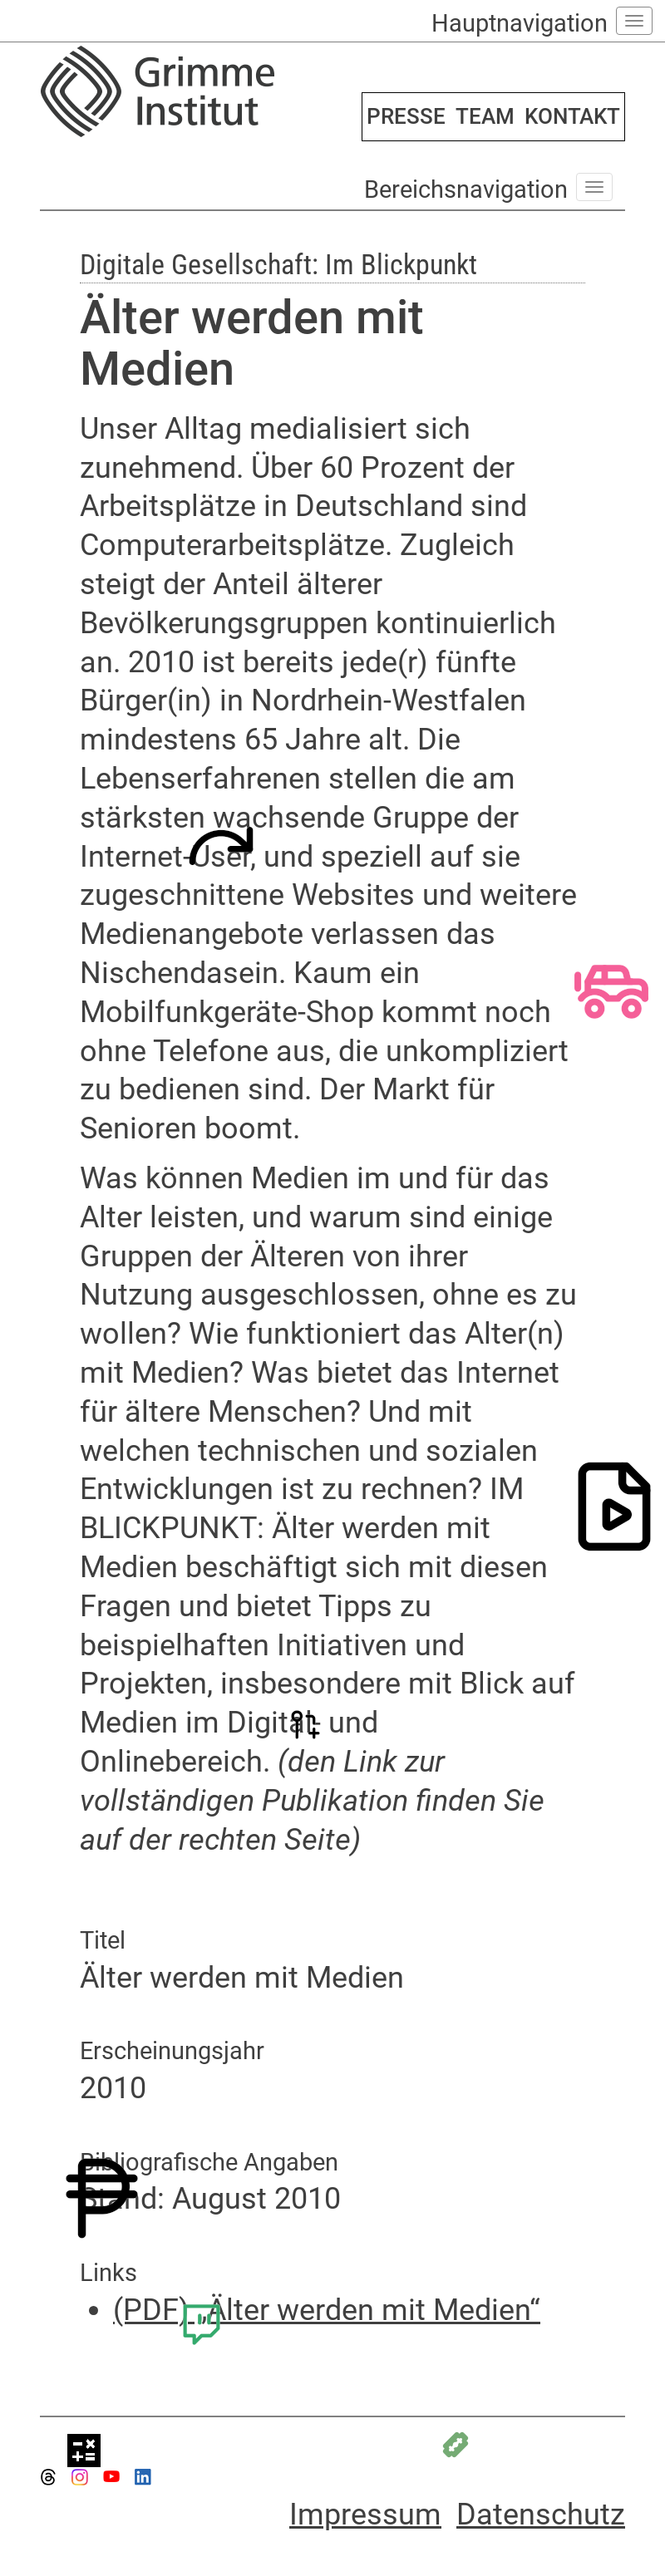  I want to click on indicates philippine peso currency, so click(101, 2198).